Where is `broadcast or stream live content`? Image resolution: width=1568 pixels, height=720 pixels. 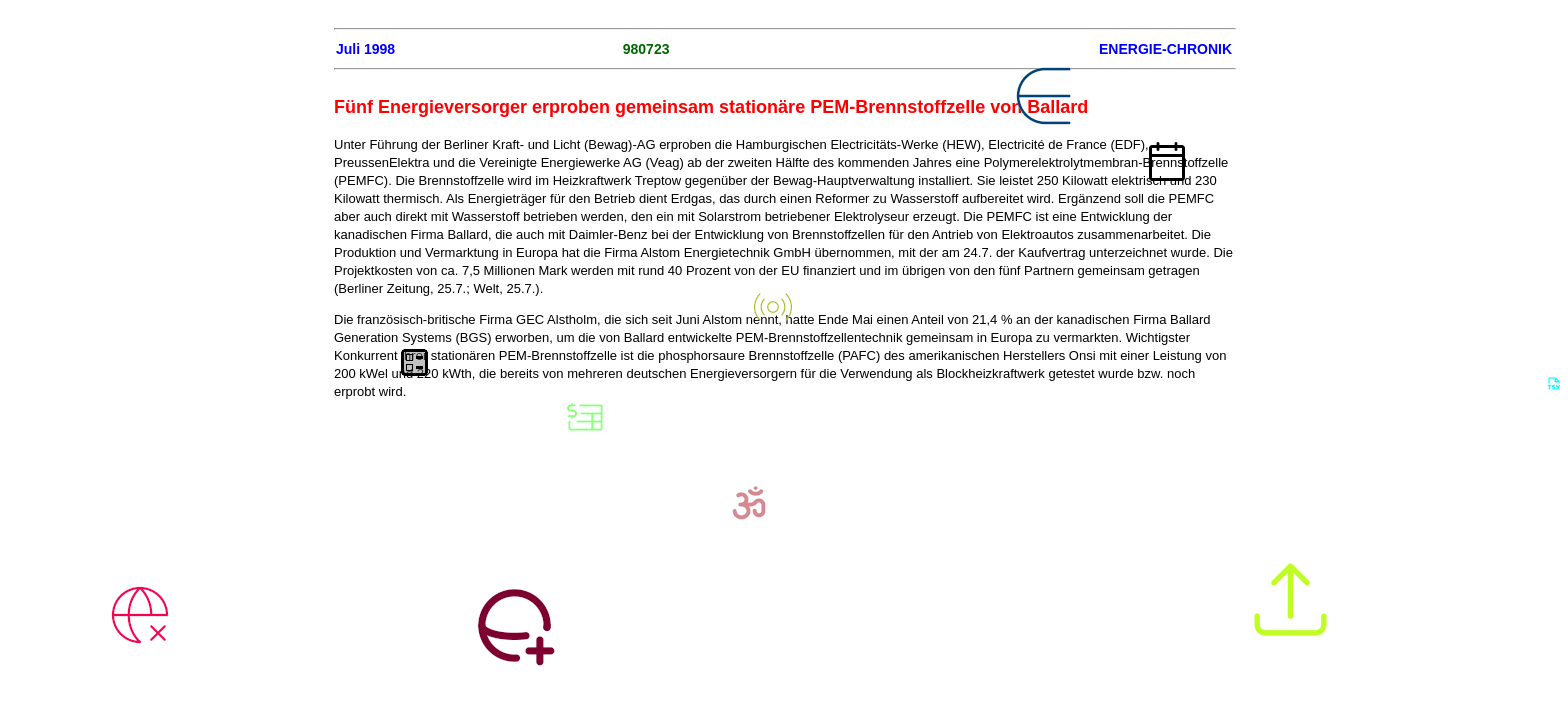 broadcast or stream live content is located at coordinates (773, 307).